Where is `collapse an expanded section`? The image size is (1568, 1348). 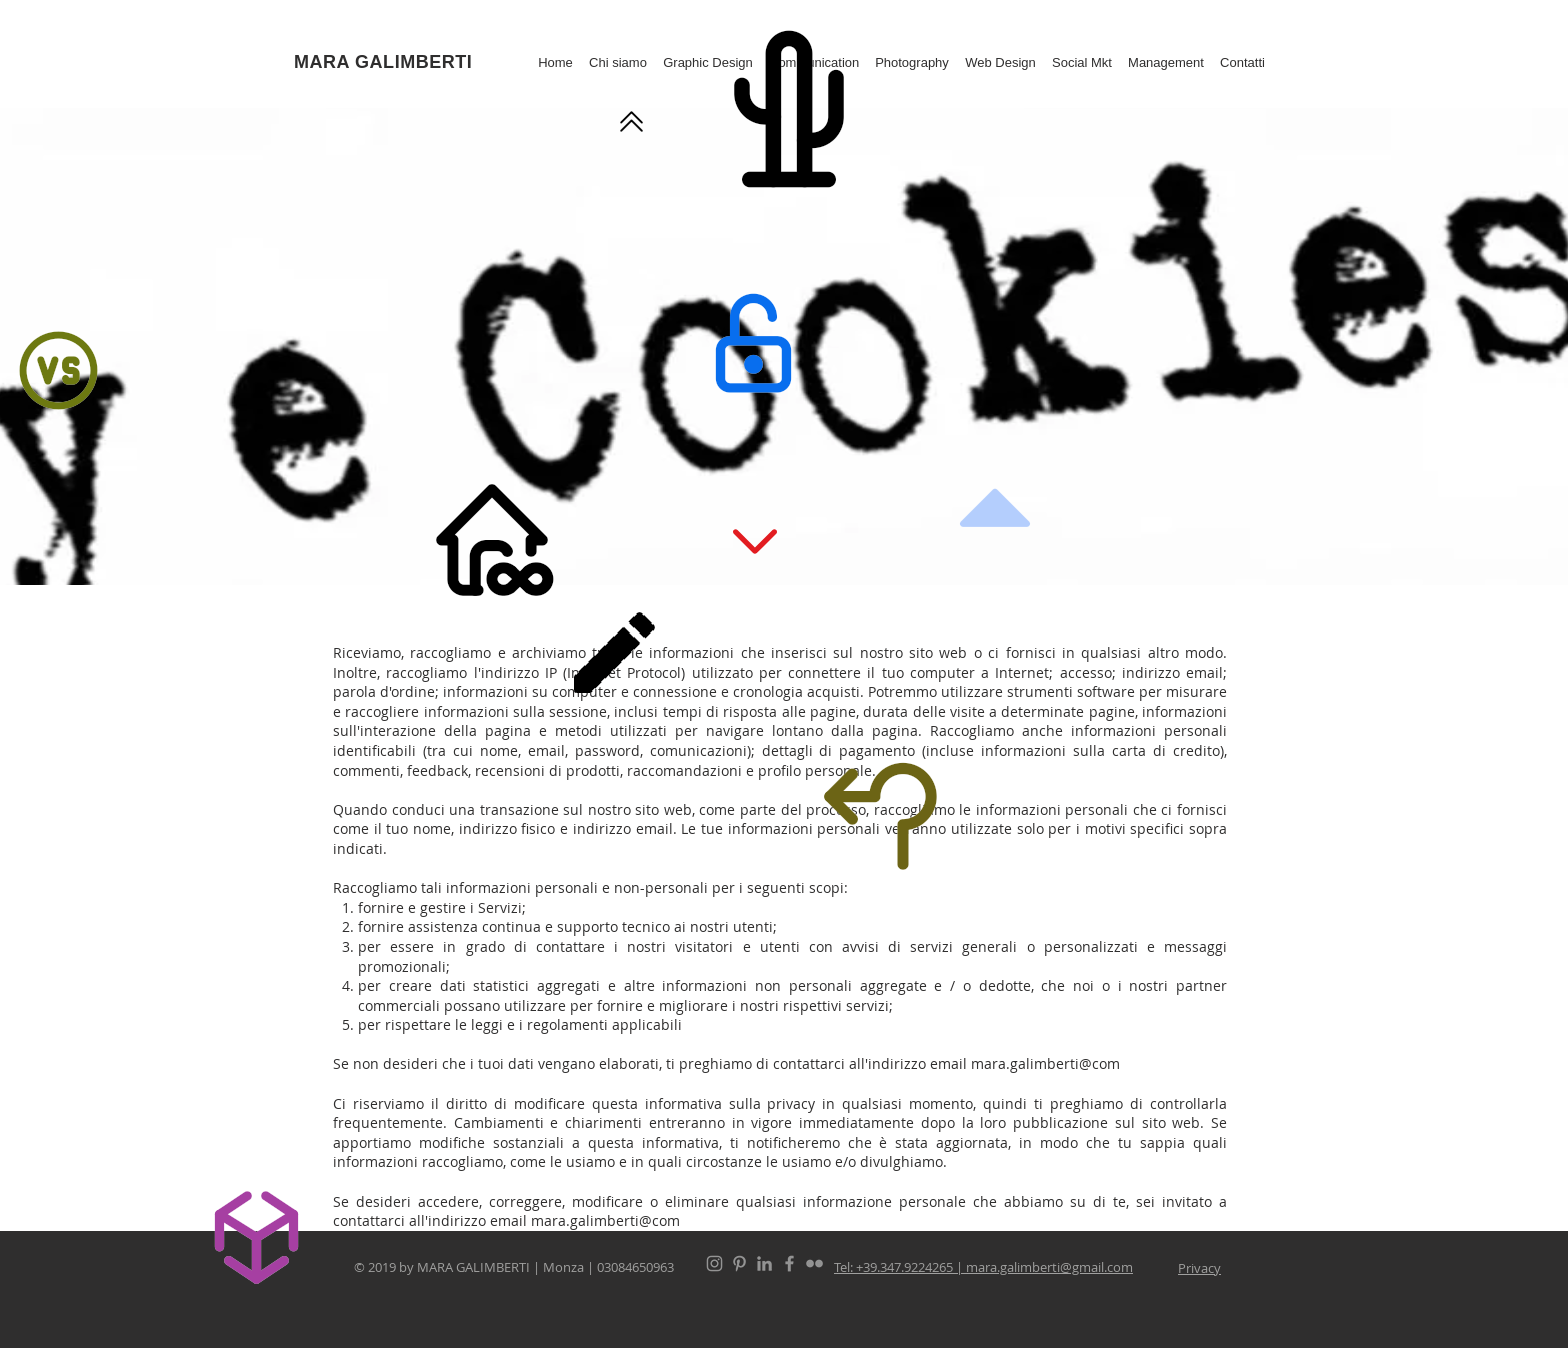 collapse an expanded section is located at coordinates (995, 511).